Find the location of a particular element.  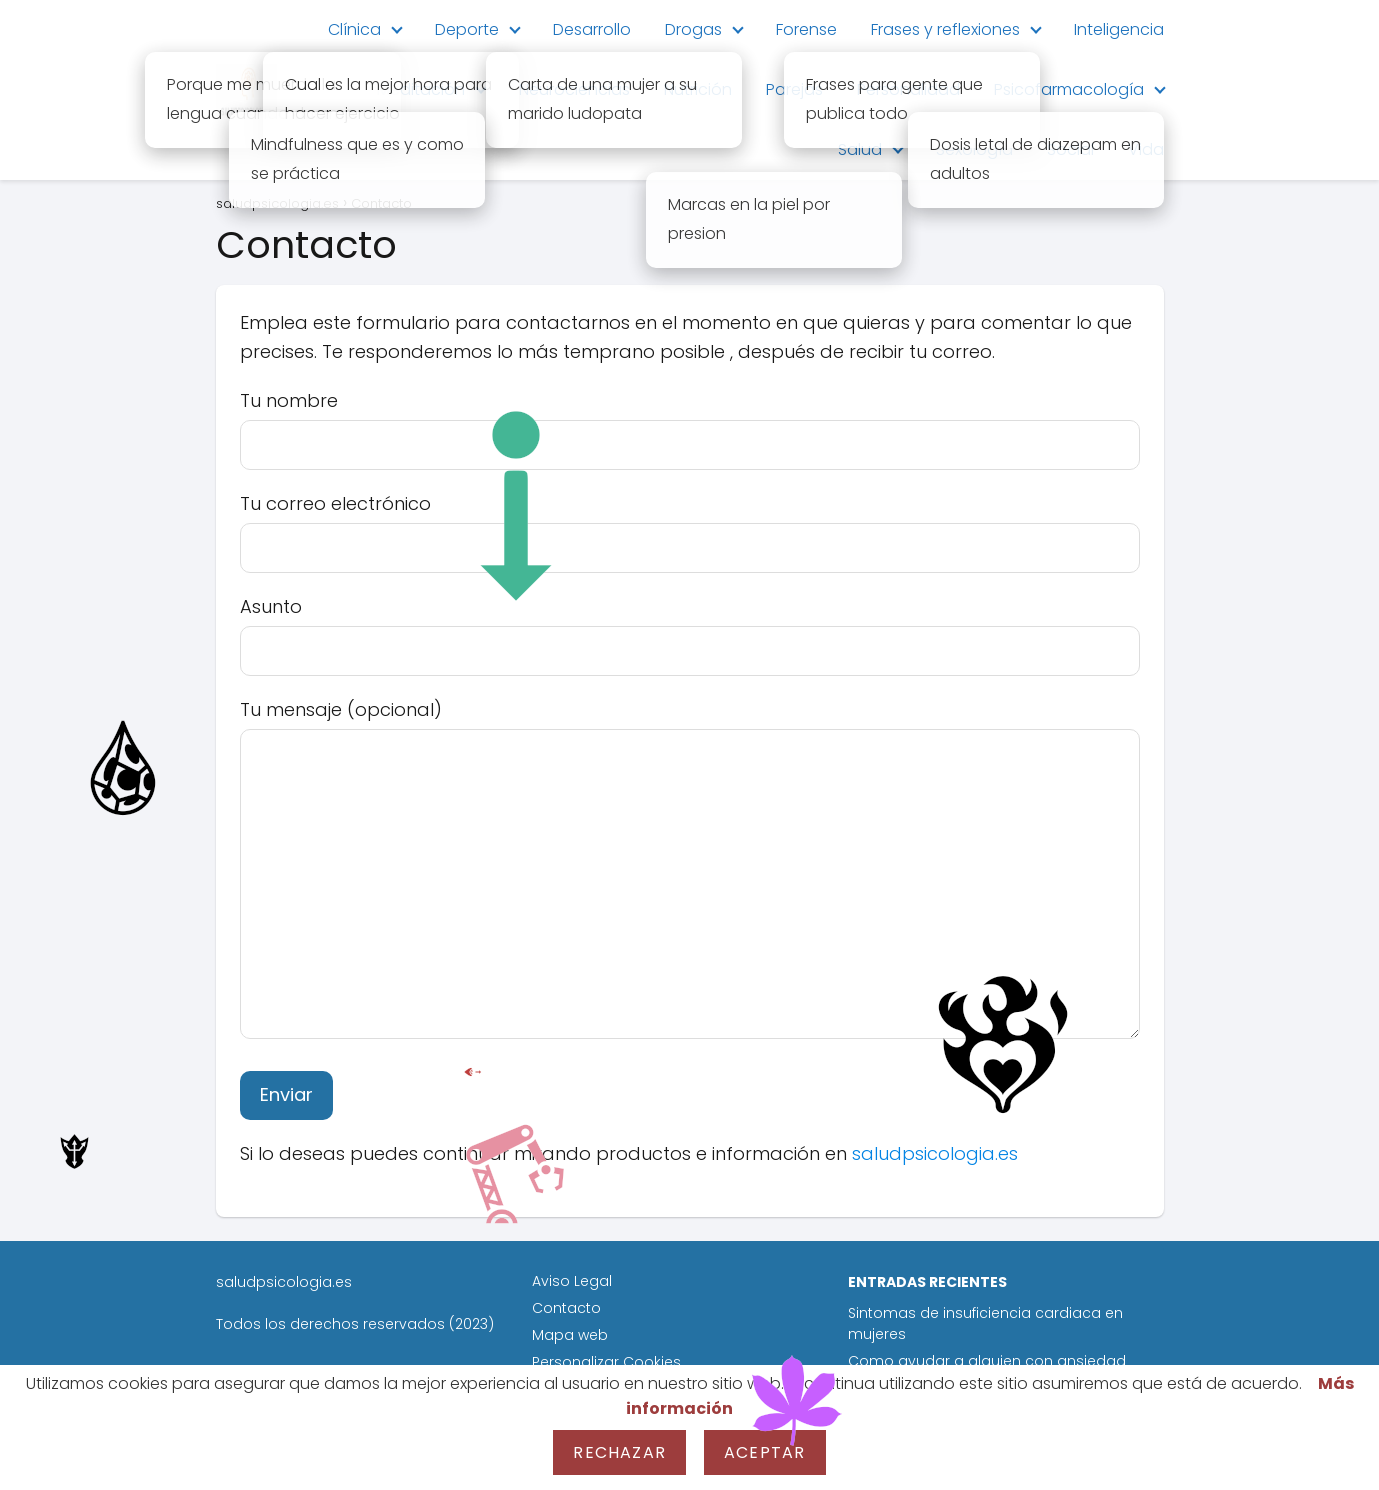

look at or focus on a target object is located at coordinates (473, 1072).